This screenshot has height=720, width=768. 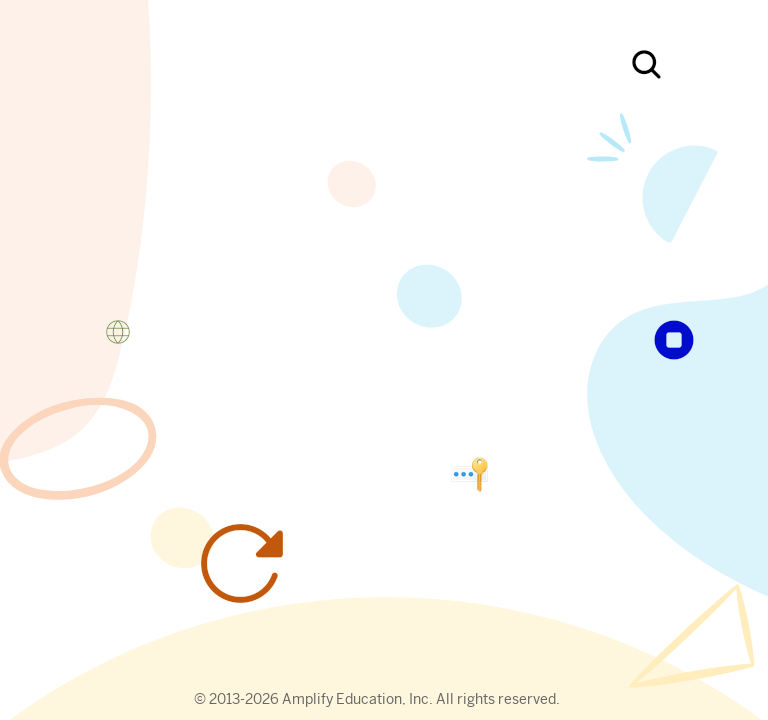 I want to click on search for content or items, so click(x=646, y=64).